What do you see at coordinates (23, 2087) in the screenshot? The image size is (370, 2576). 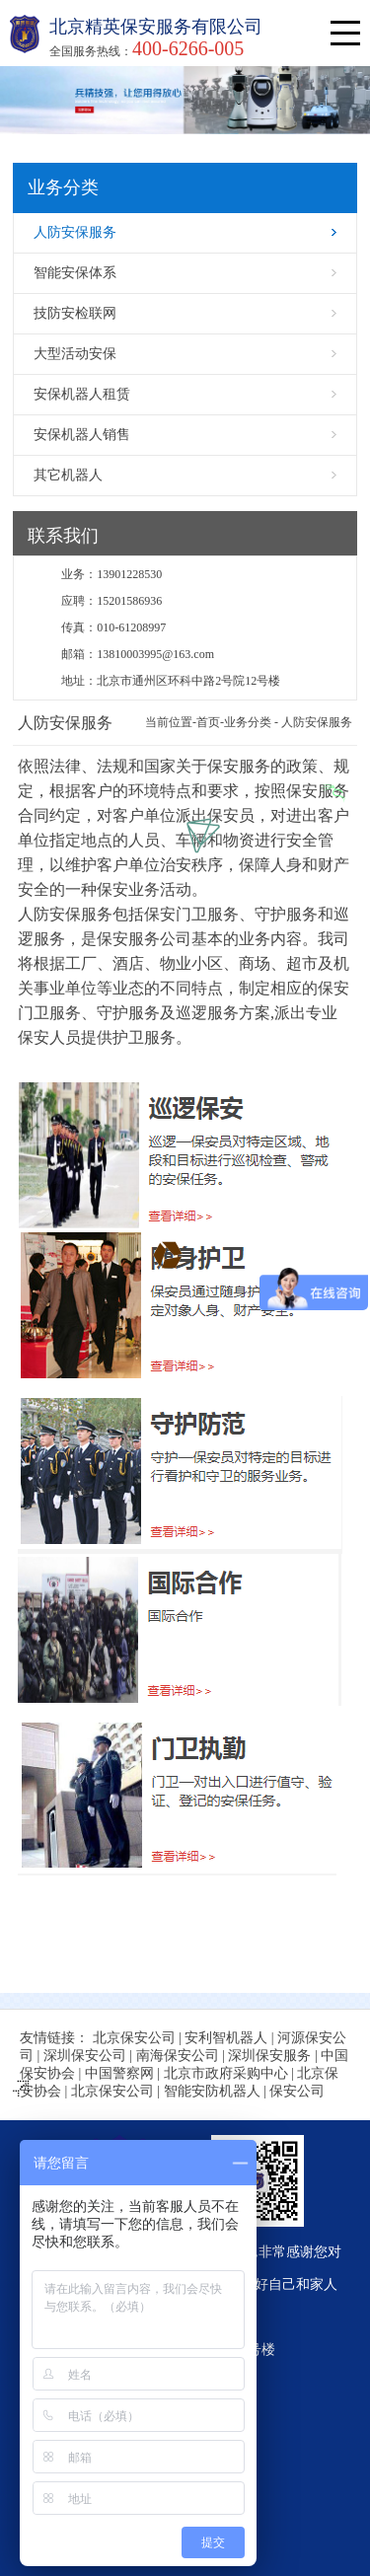 I see `open the Indigo app` at bounding box center [23, 2087].